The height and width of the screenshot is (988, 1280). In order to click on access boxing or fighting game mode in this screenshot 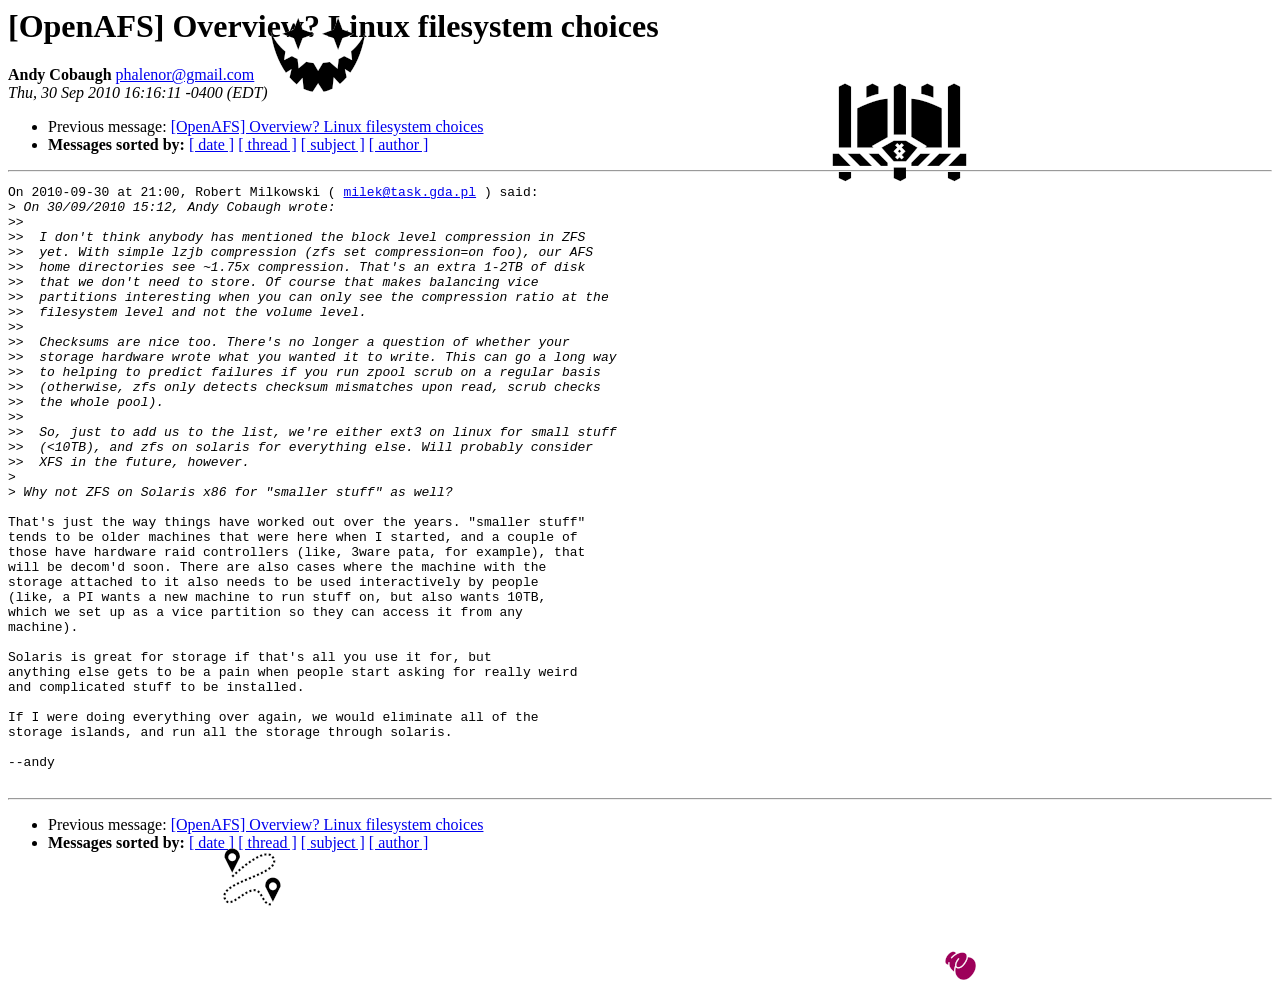, I will do `click(960, 964)`.